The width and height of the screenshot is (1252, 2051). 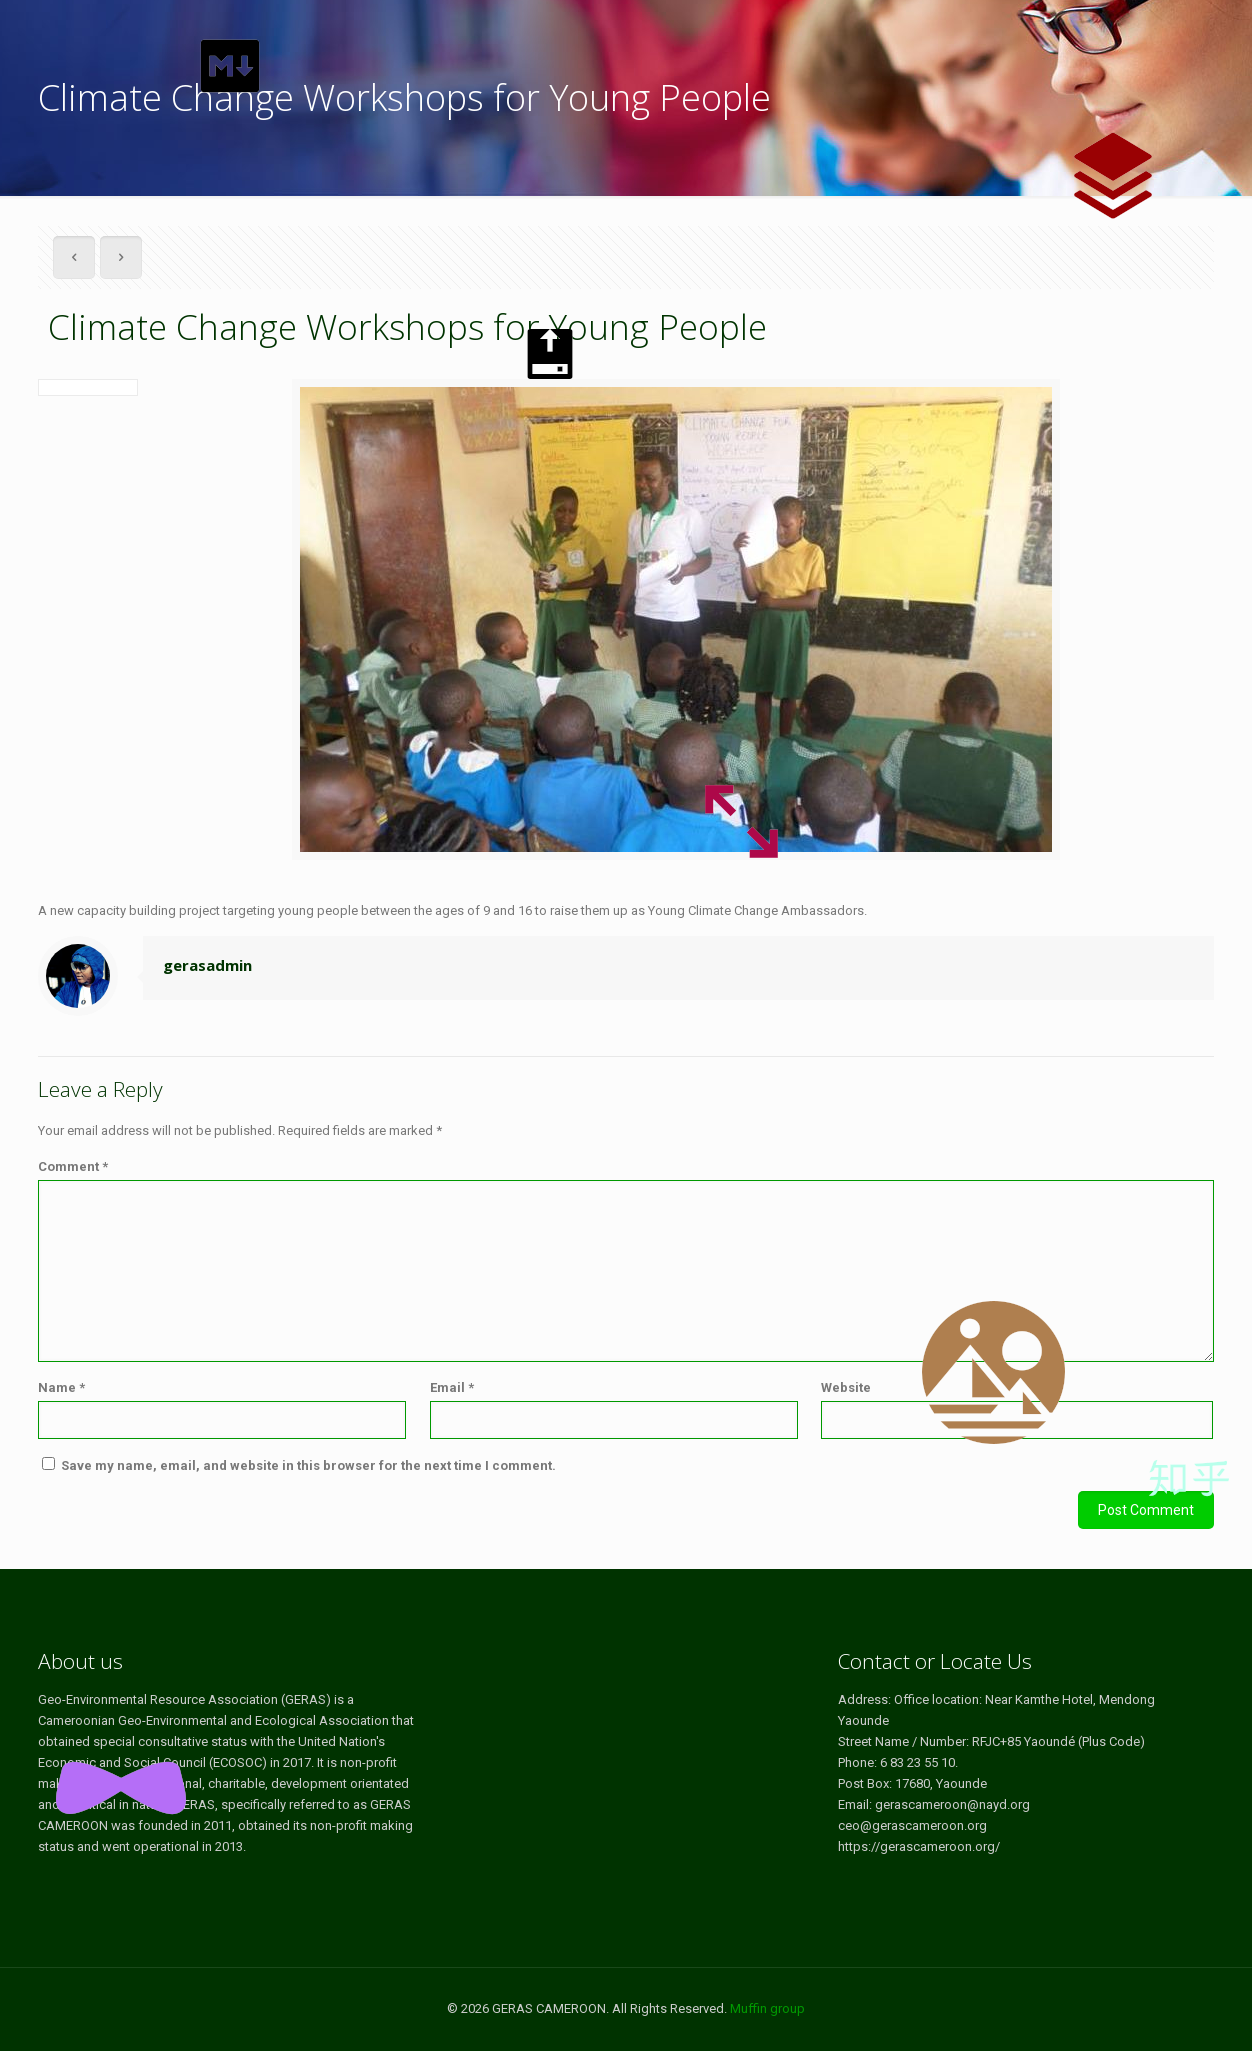 I want to click on view stacked layers or content, so click(x=1113, y=177).